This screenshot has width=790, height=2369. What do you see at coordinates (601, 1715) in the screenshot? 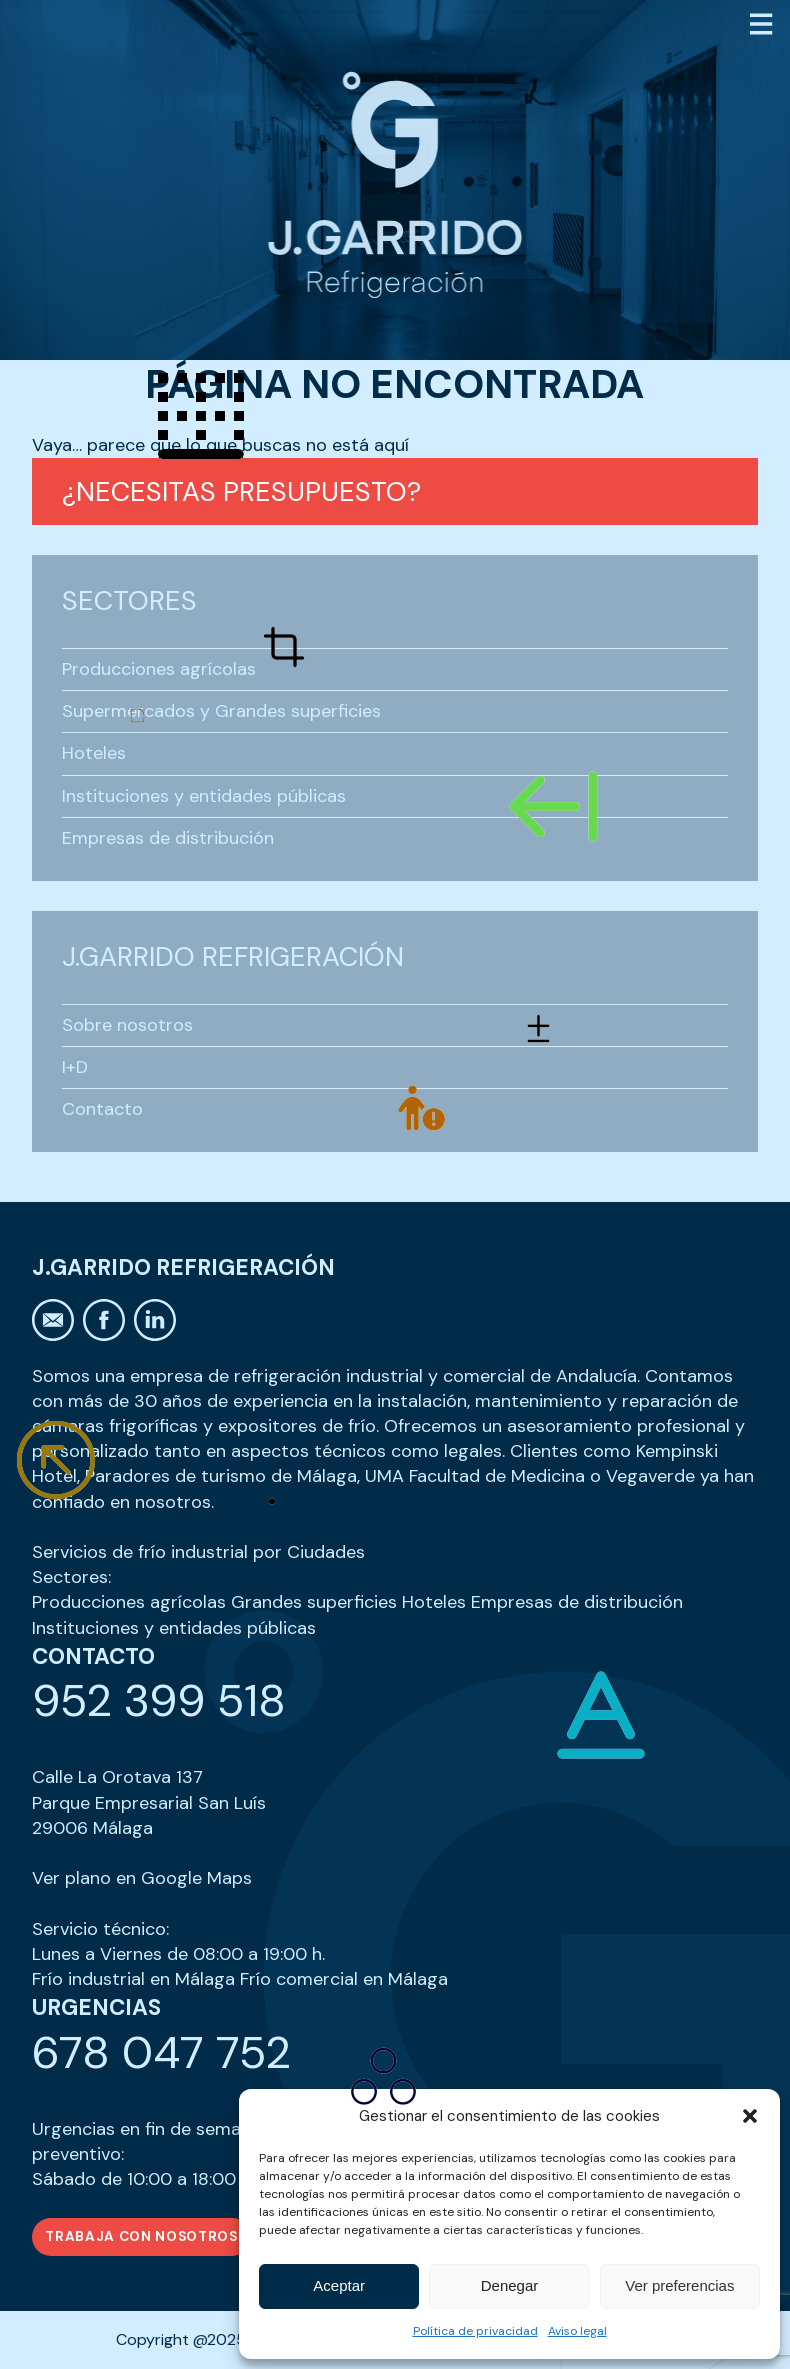
I see `set text baseline alignment` at bounding box center [601, 1715].